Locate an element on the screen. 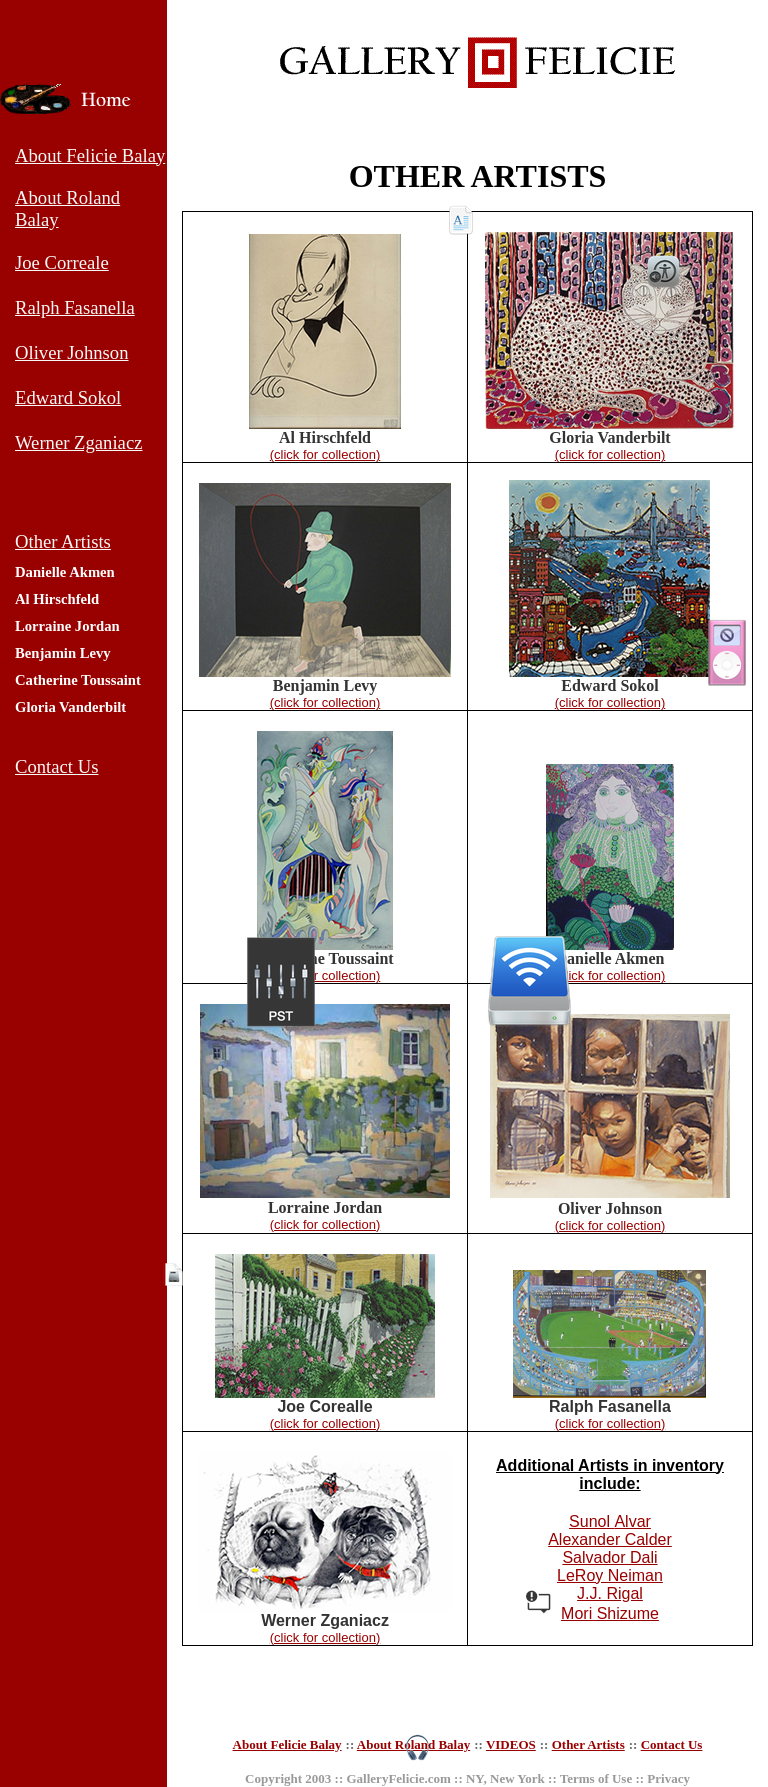 This screenshot has height=1787, width=768. open voiceover accessibility settings is located at coordinates (663, 271).